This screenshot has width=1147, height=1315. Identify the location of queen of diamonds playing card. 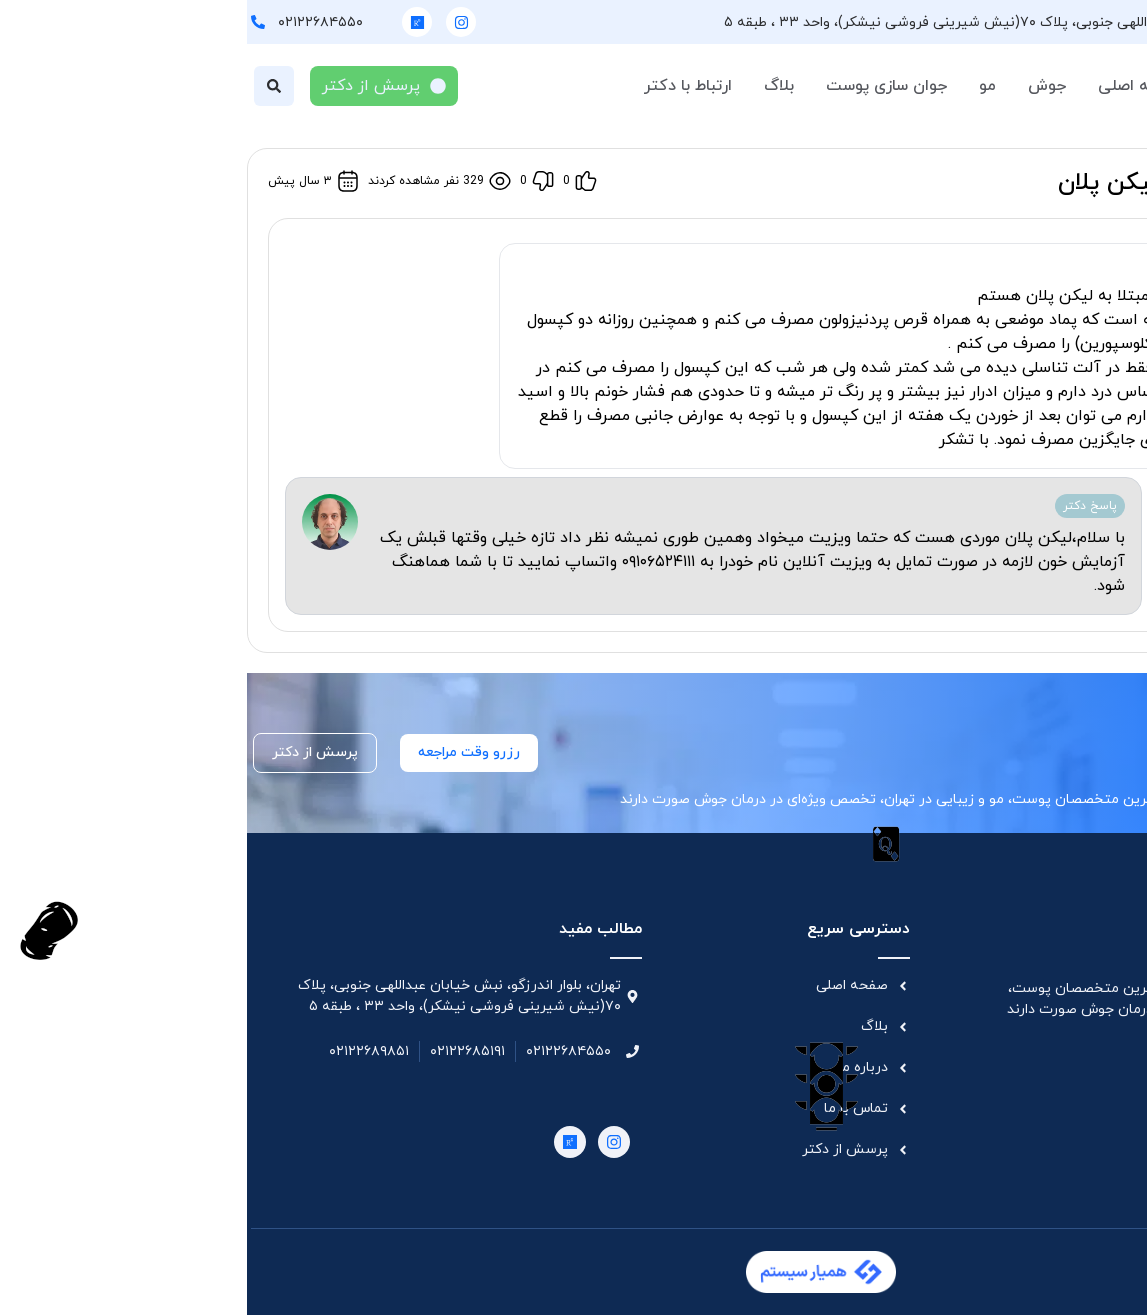
(886, 844).